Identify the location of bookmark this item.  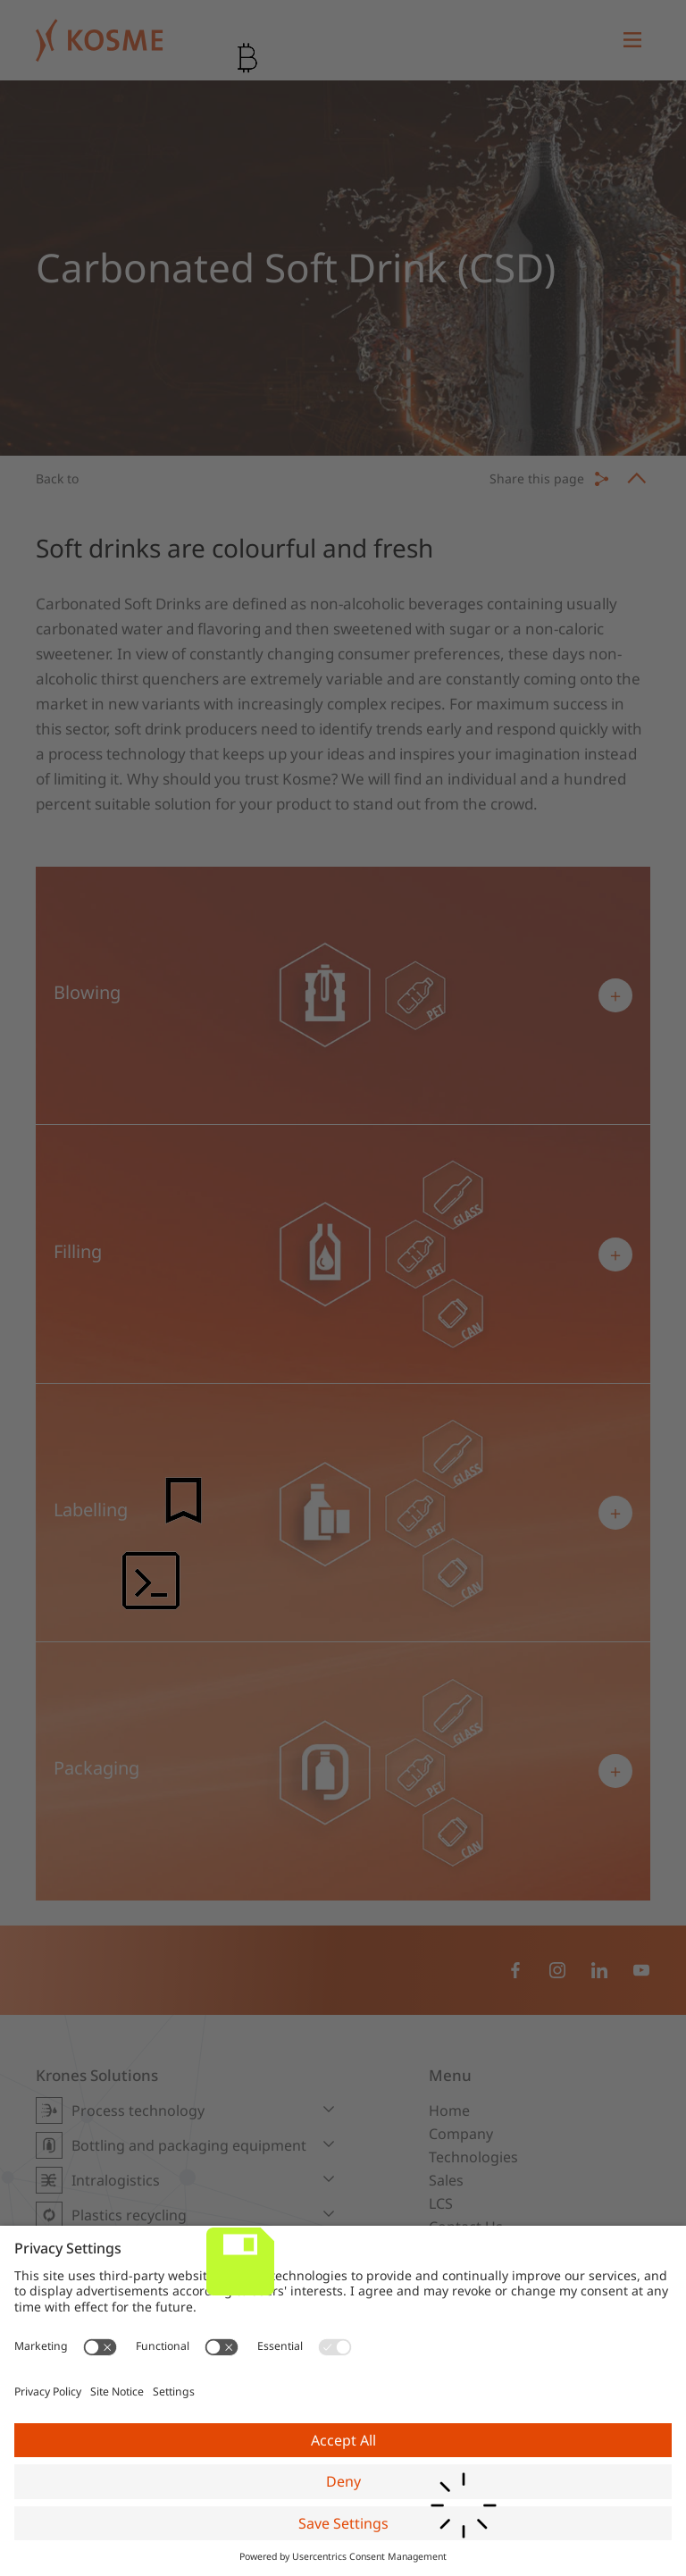
(183, 1500).